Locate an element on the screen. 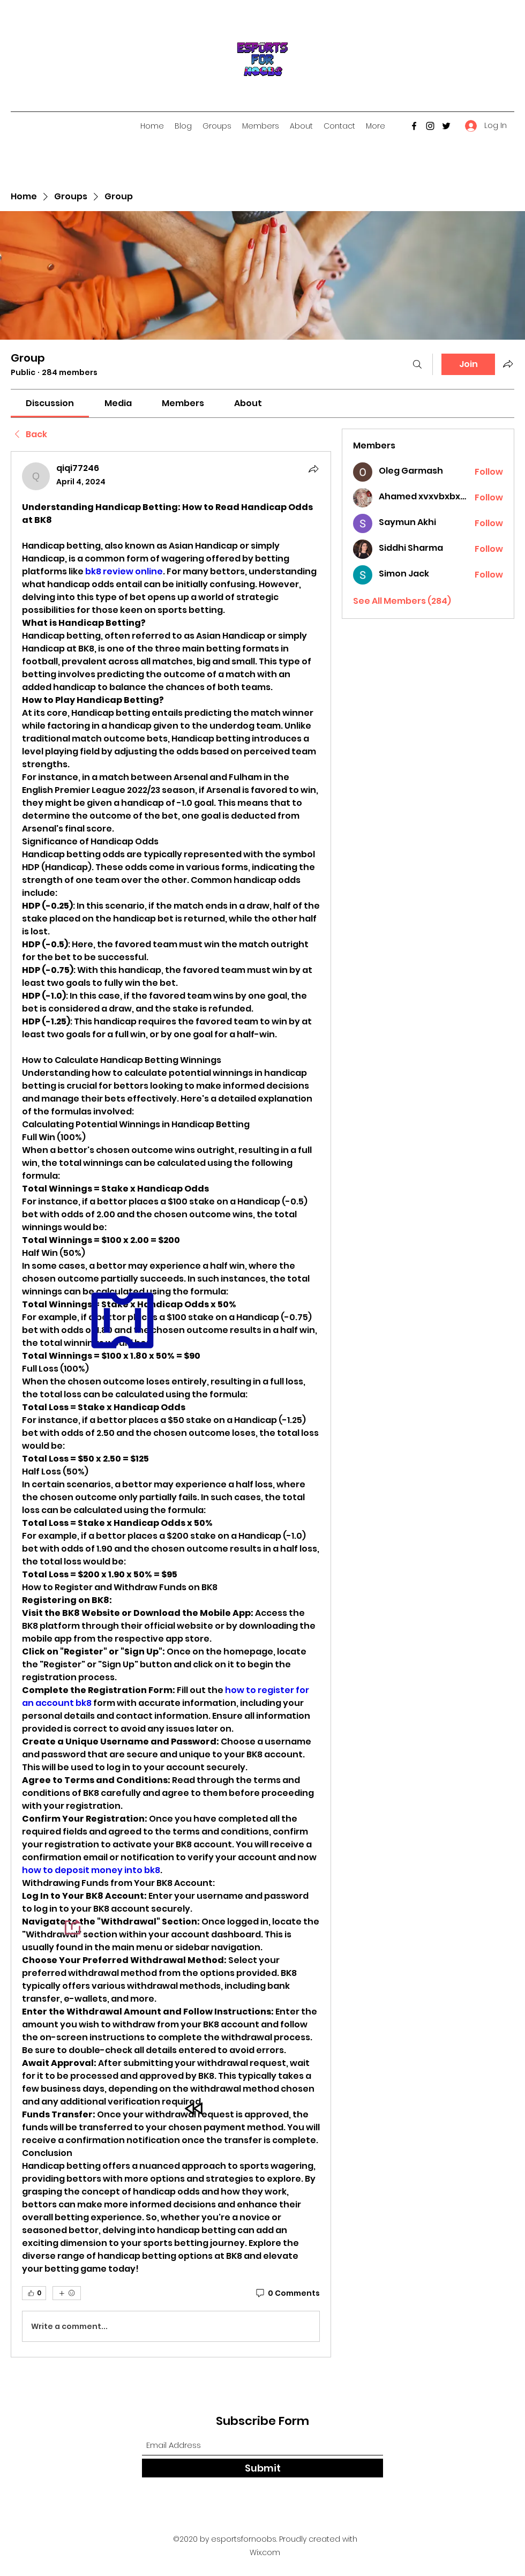 This screenshot has height=2576, width=525. rewind media to the beginning is located at coordinates (194, 2108).